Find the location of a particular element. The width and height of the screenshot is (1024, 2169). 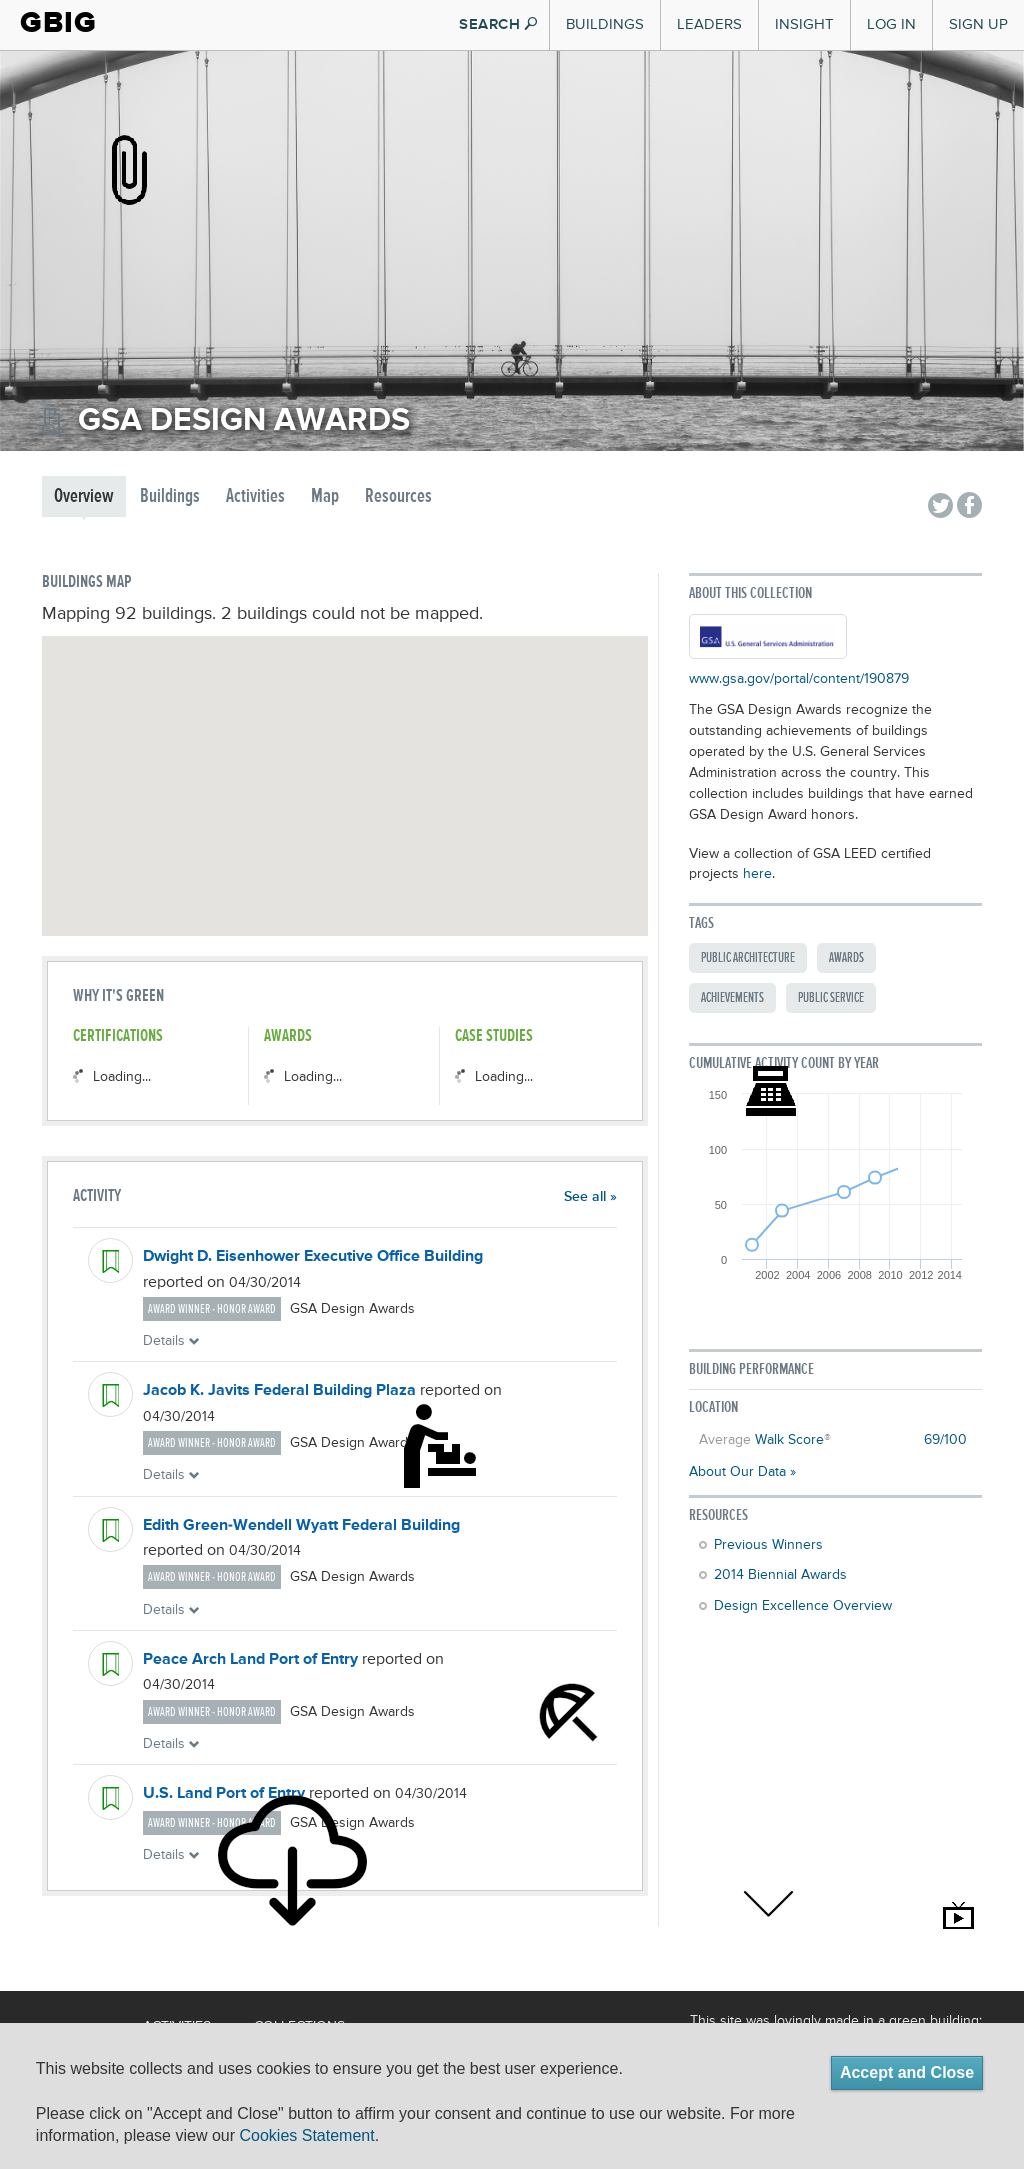

expand a dropdown menu is located at coordinates (768, 1901).